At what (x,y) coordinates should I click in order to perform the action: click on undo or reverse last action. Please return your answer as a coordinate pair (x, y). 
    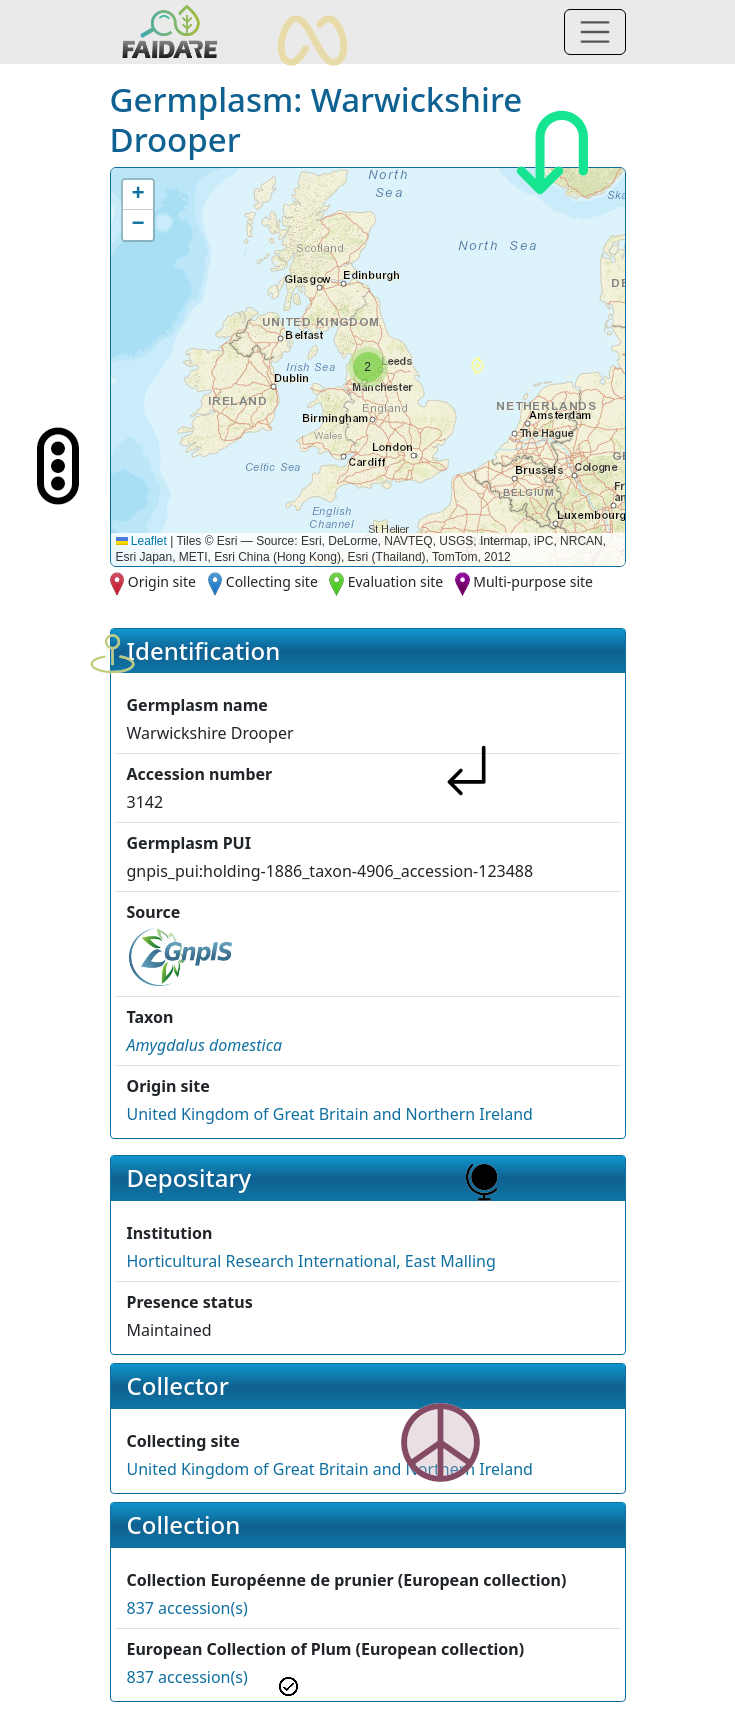
    Looking at the image, I should click on (555, 152).